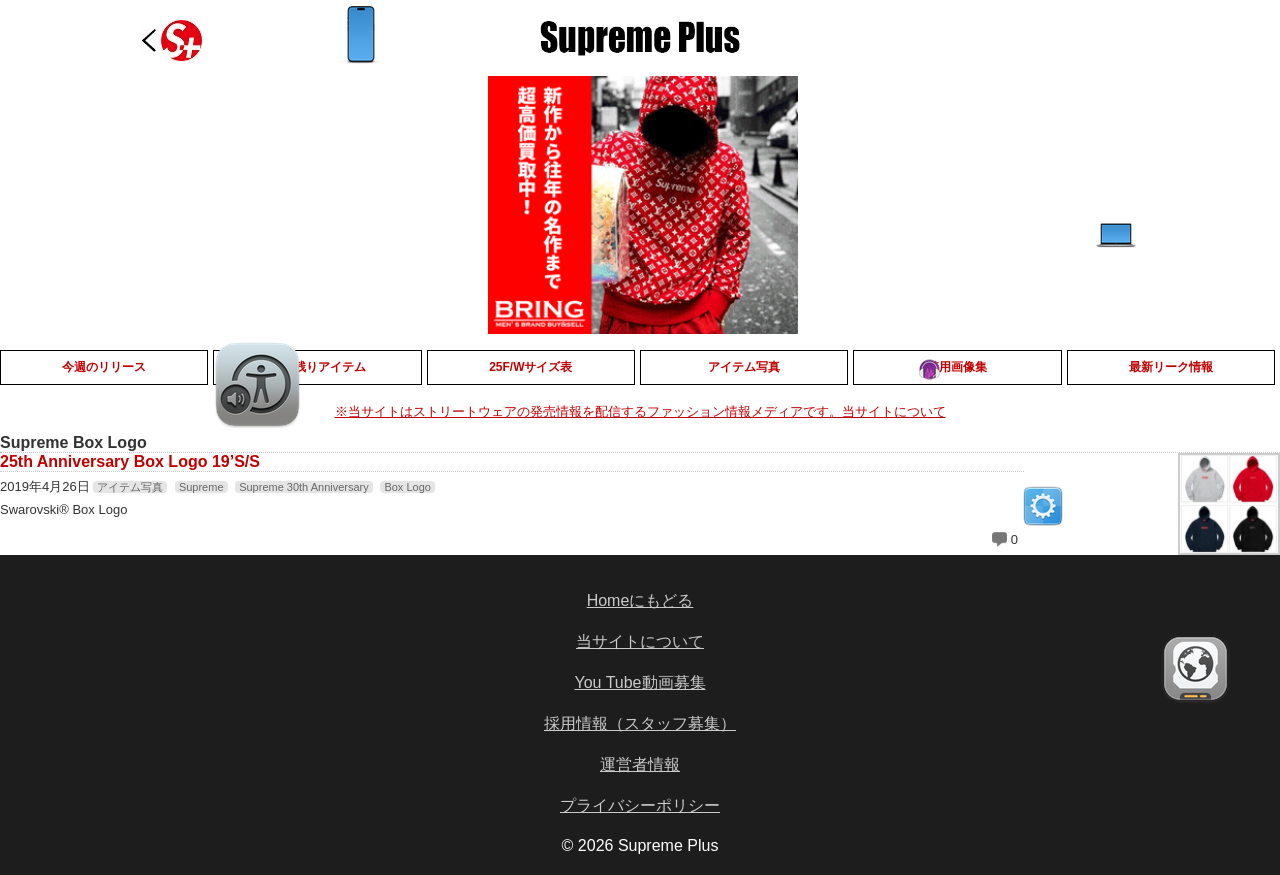 Image resolution: width=1280 pixels, height=875 pixels. Describe the element at coordinates (257, 384) in the screenshot. I see `enable voiceover screen reader accessibility` at that location.